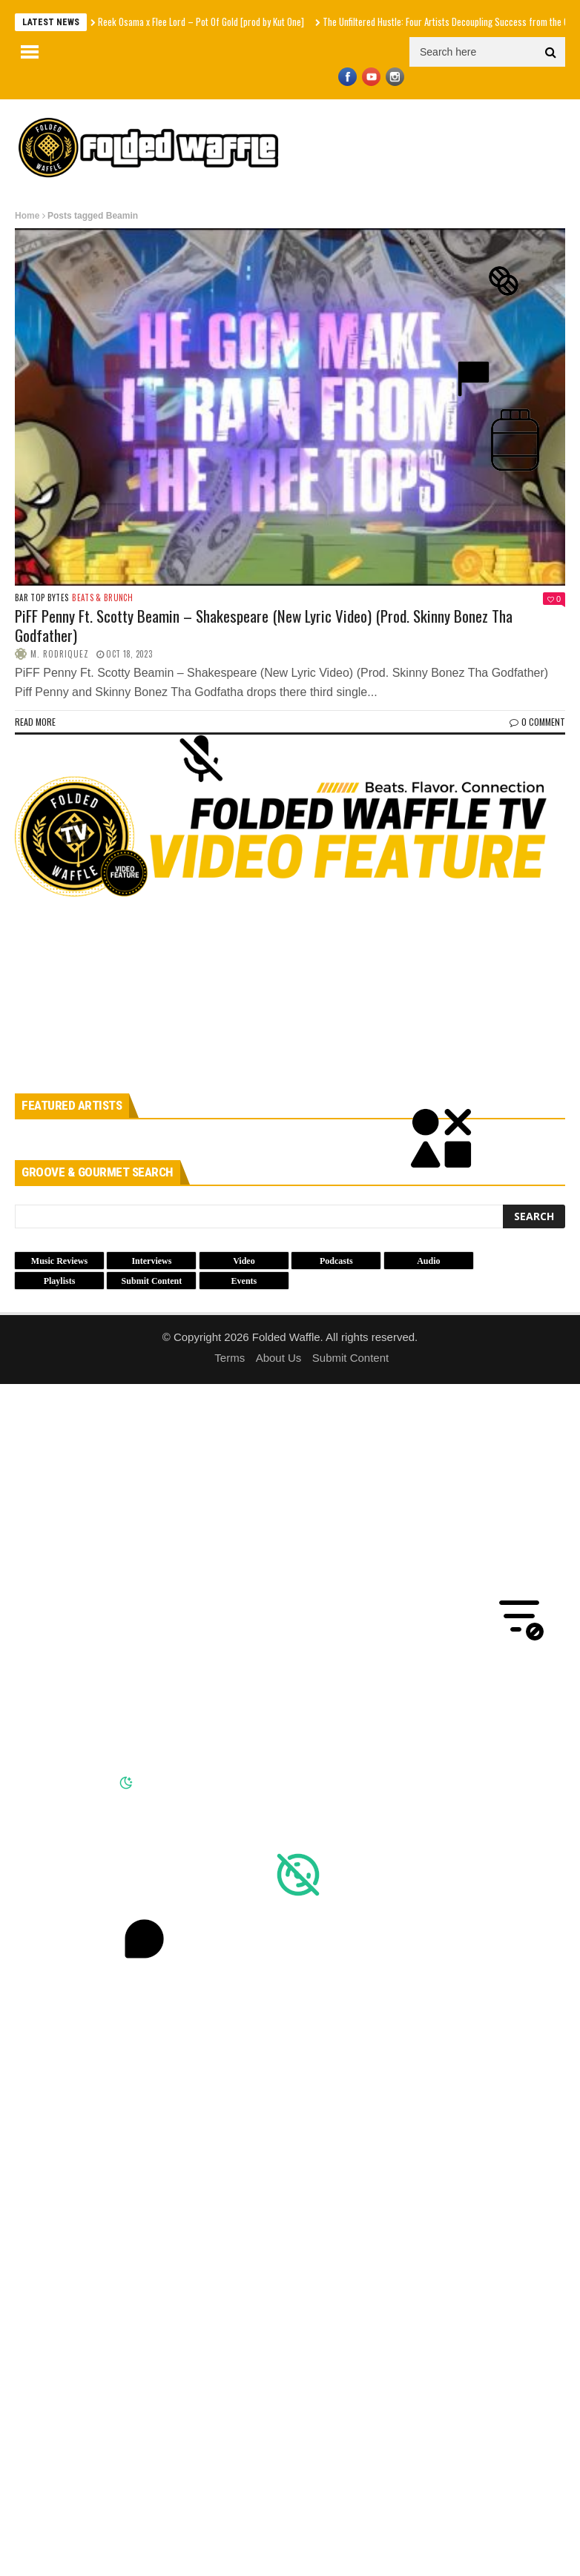 This screenshot has height=2576, width=580. Describe the element at coordinates (473, 377) in the screenshot. I see `flag an item for review or attention` at that location.